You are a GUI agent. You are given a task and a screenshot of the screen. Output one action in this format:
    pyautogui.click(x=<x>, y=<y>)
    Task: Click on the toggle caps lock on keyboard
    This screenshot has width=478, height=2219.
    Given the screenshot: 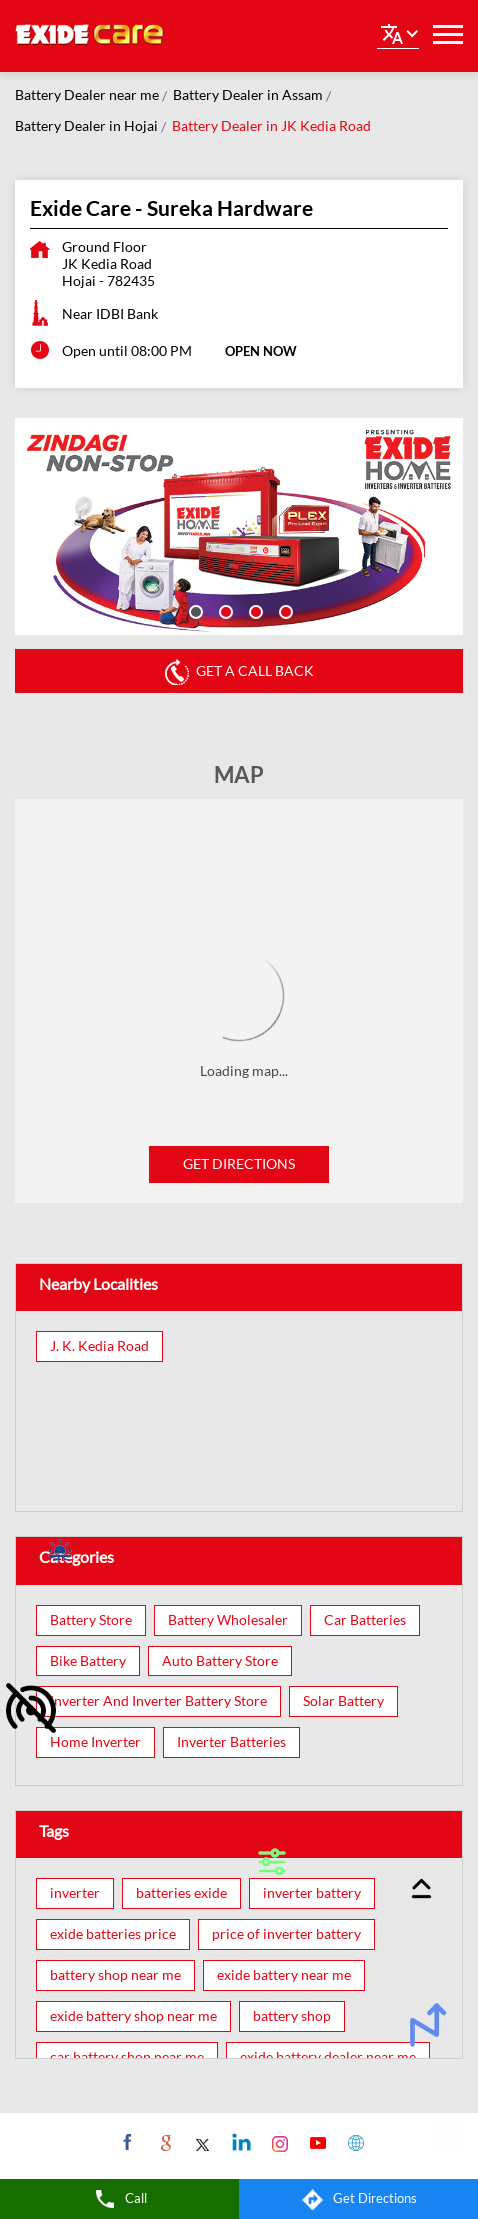 What is the action you would take?
    pyautogui.click(x=421, y=1888)
    